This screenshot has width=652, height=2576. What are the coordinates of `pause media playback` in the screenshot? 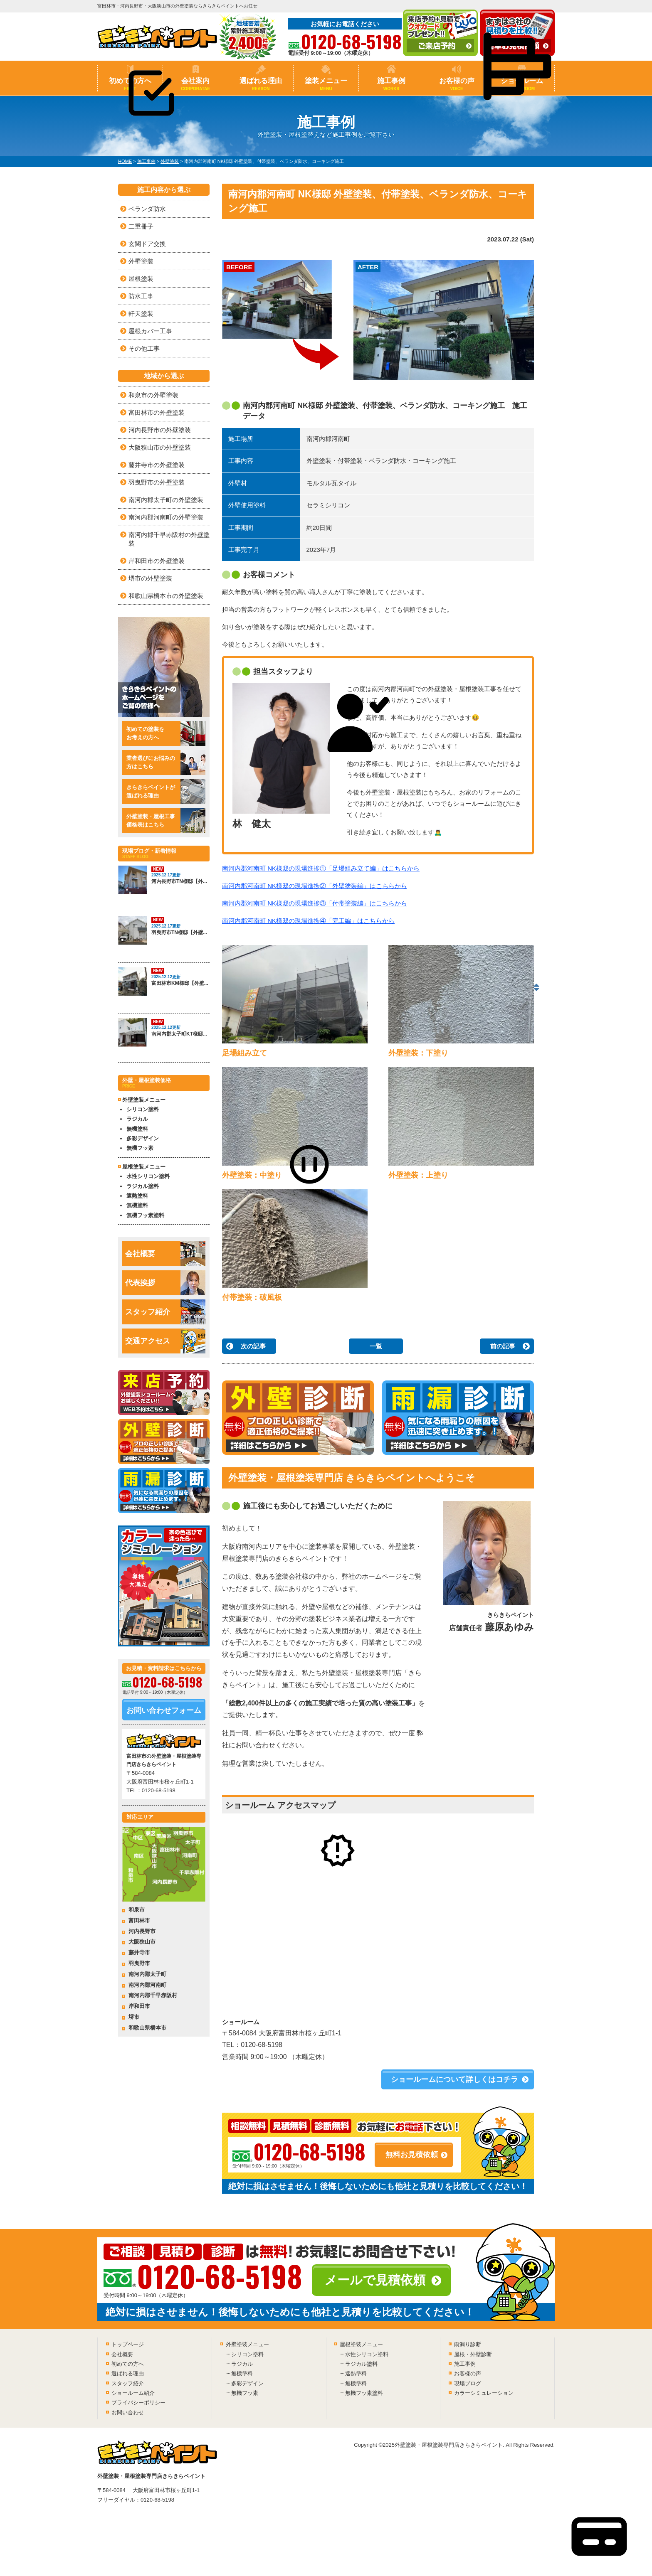 It's located at (309, 1164).